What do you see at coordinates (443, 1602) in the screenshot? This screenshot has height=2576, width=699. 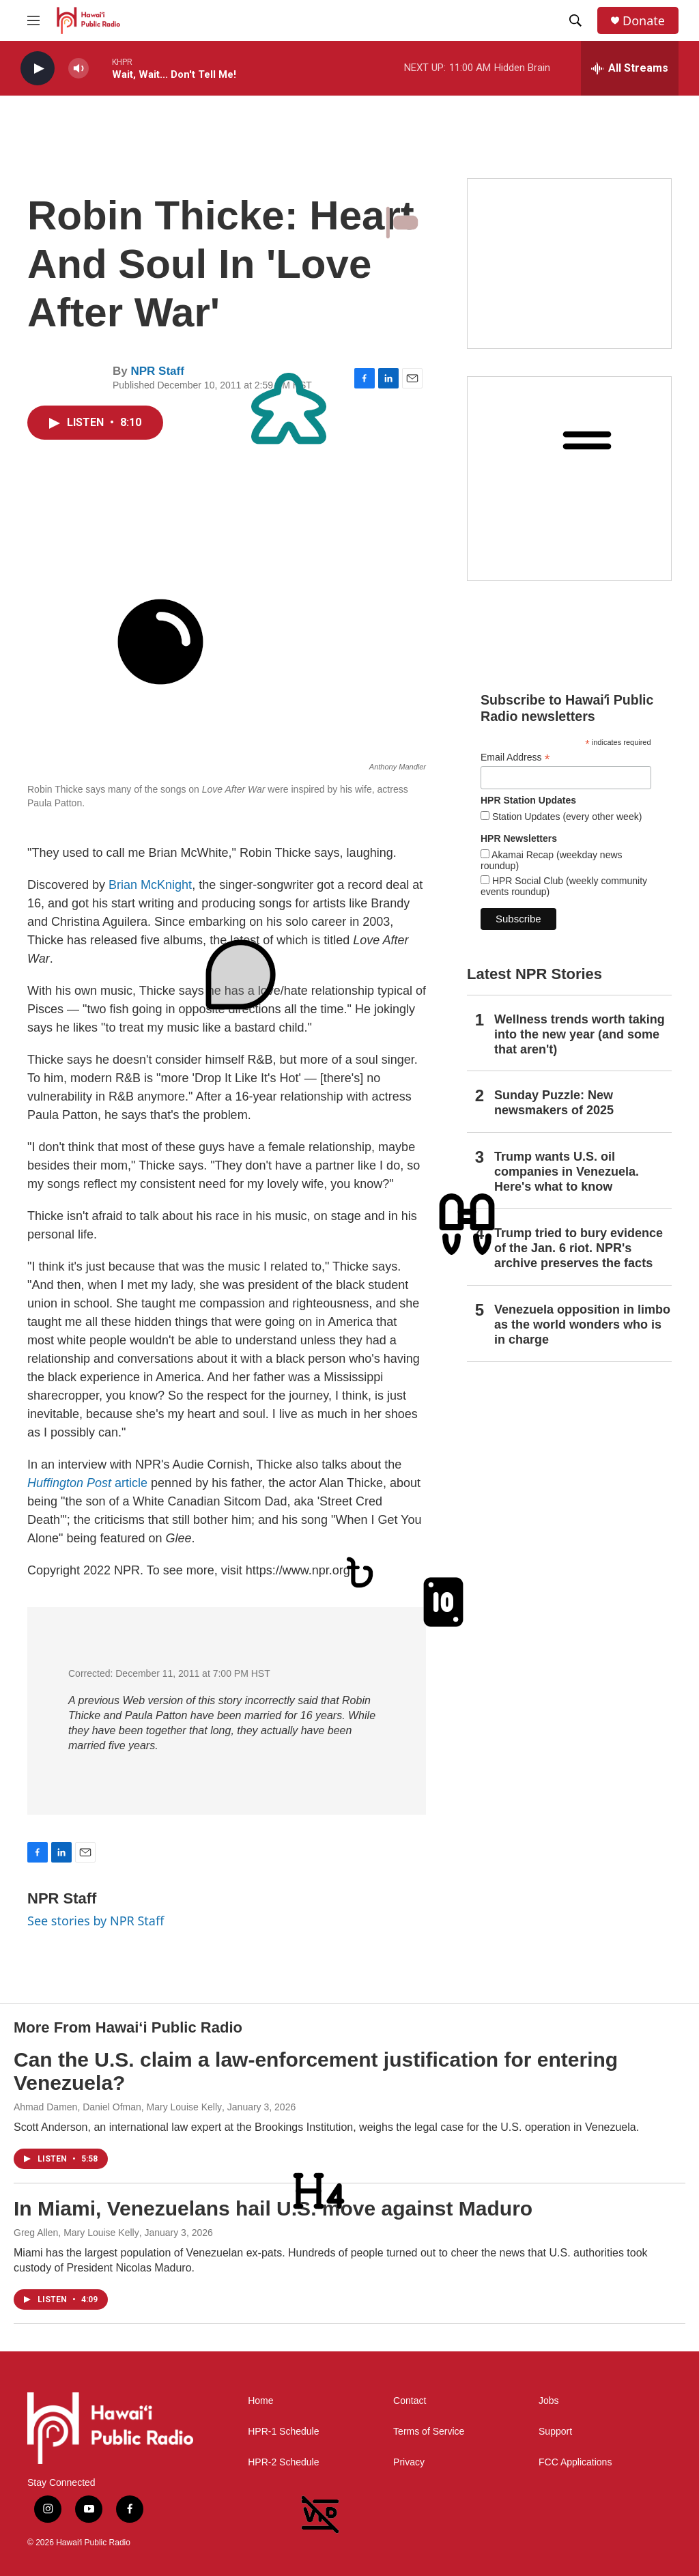 I see `a 10 playing card in a card game` at bounding box center [443, 1602].